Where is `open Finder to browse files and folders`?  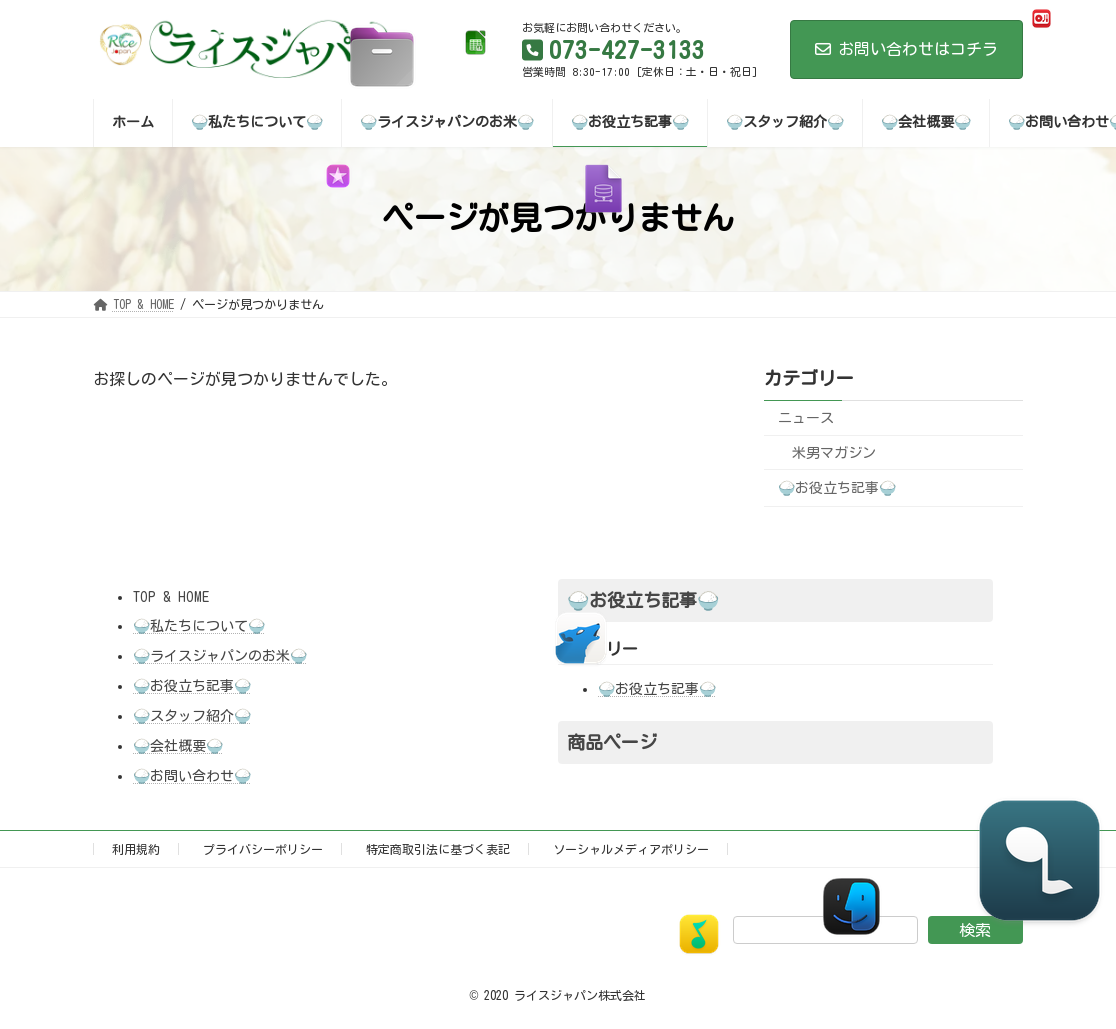 open Finder to browse files and folders is located at coordinates (851, 906).